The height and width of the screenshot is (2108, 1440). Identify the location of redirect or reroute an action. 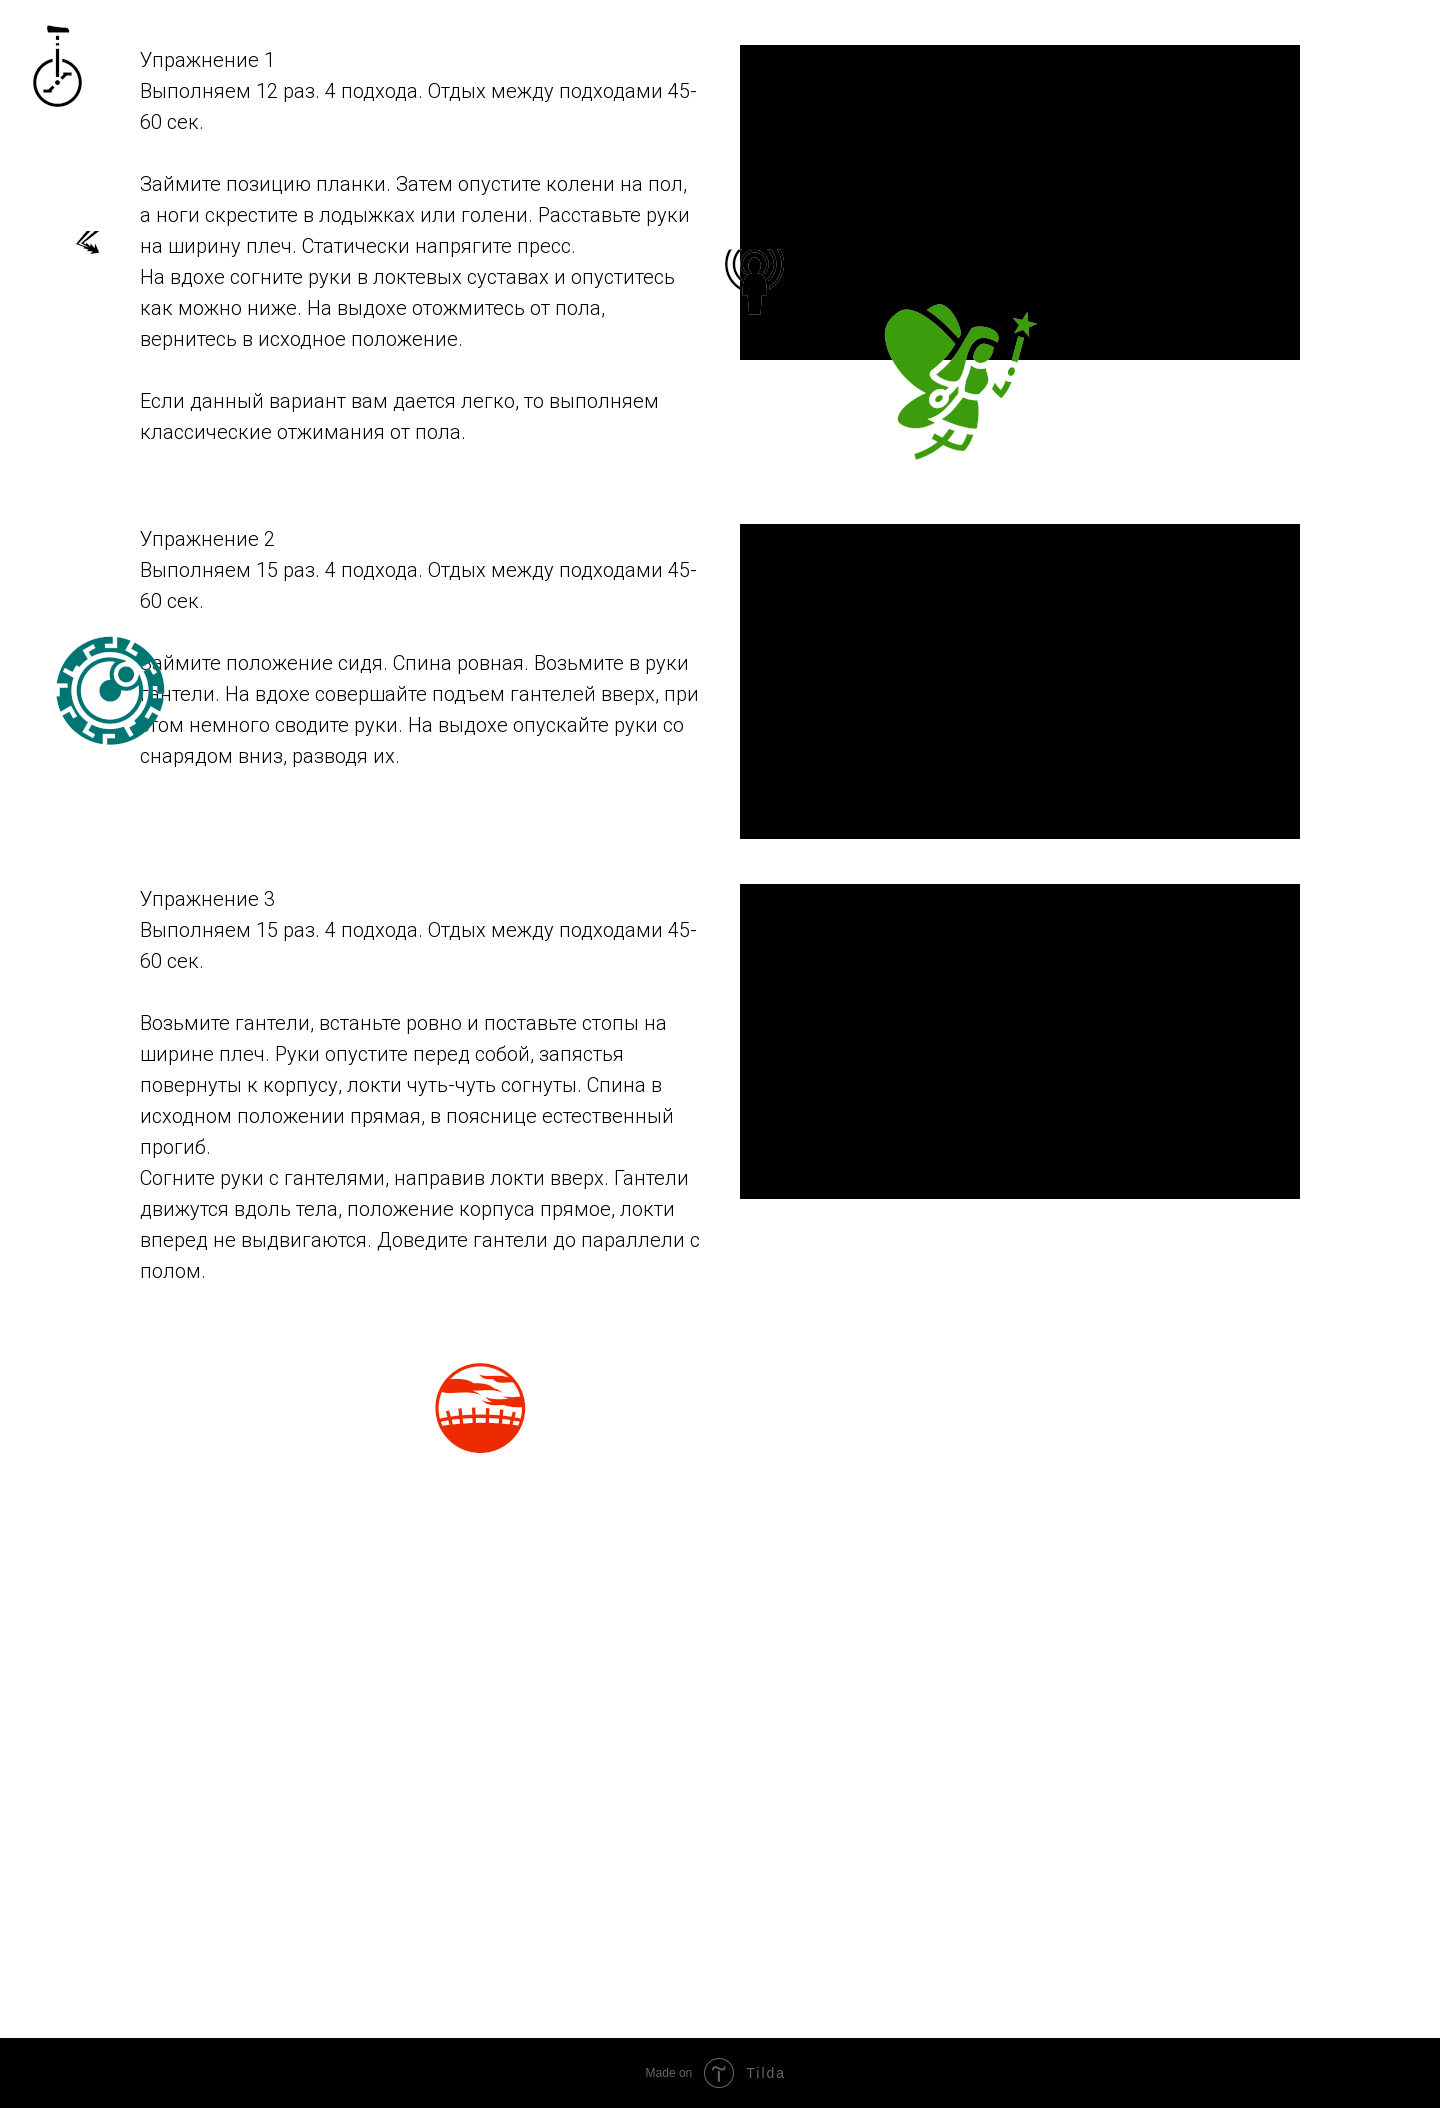
(87, 242).